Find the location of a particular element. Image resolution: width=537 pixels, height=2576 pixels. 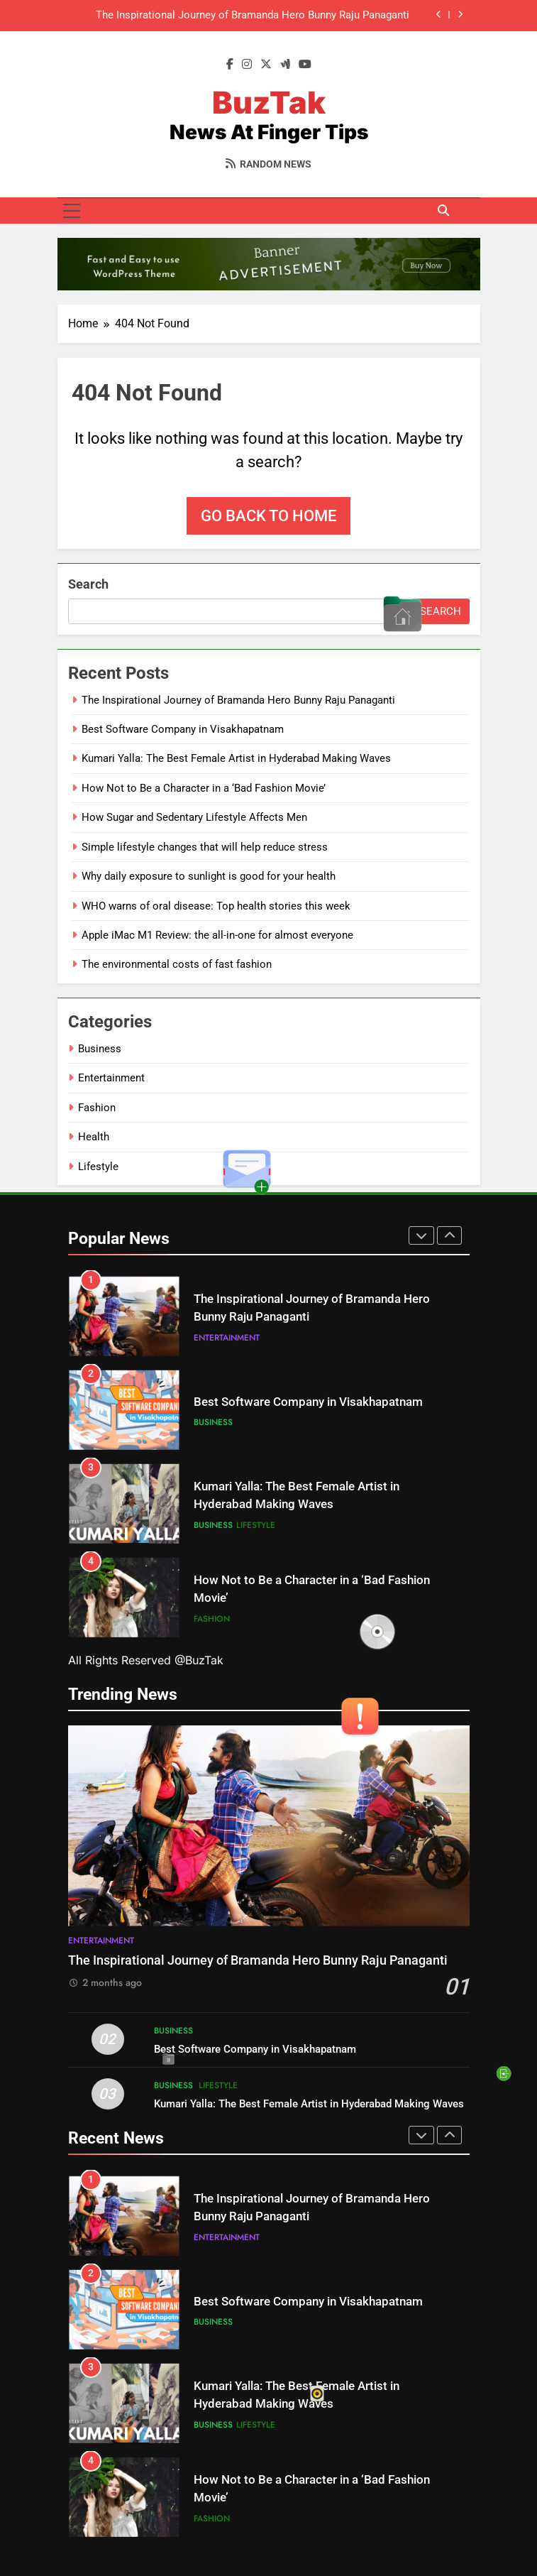

indicates an error has occurred is located at coordinates (360, 1717).